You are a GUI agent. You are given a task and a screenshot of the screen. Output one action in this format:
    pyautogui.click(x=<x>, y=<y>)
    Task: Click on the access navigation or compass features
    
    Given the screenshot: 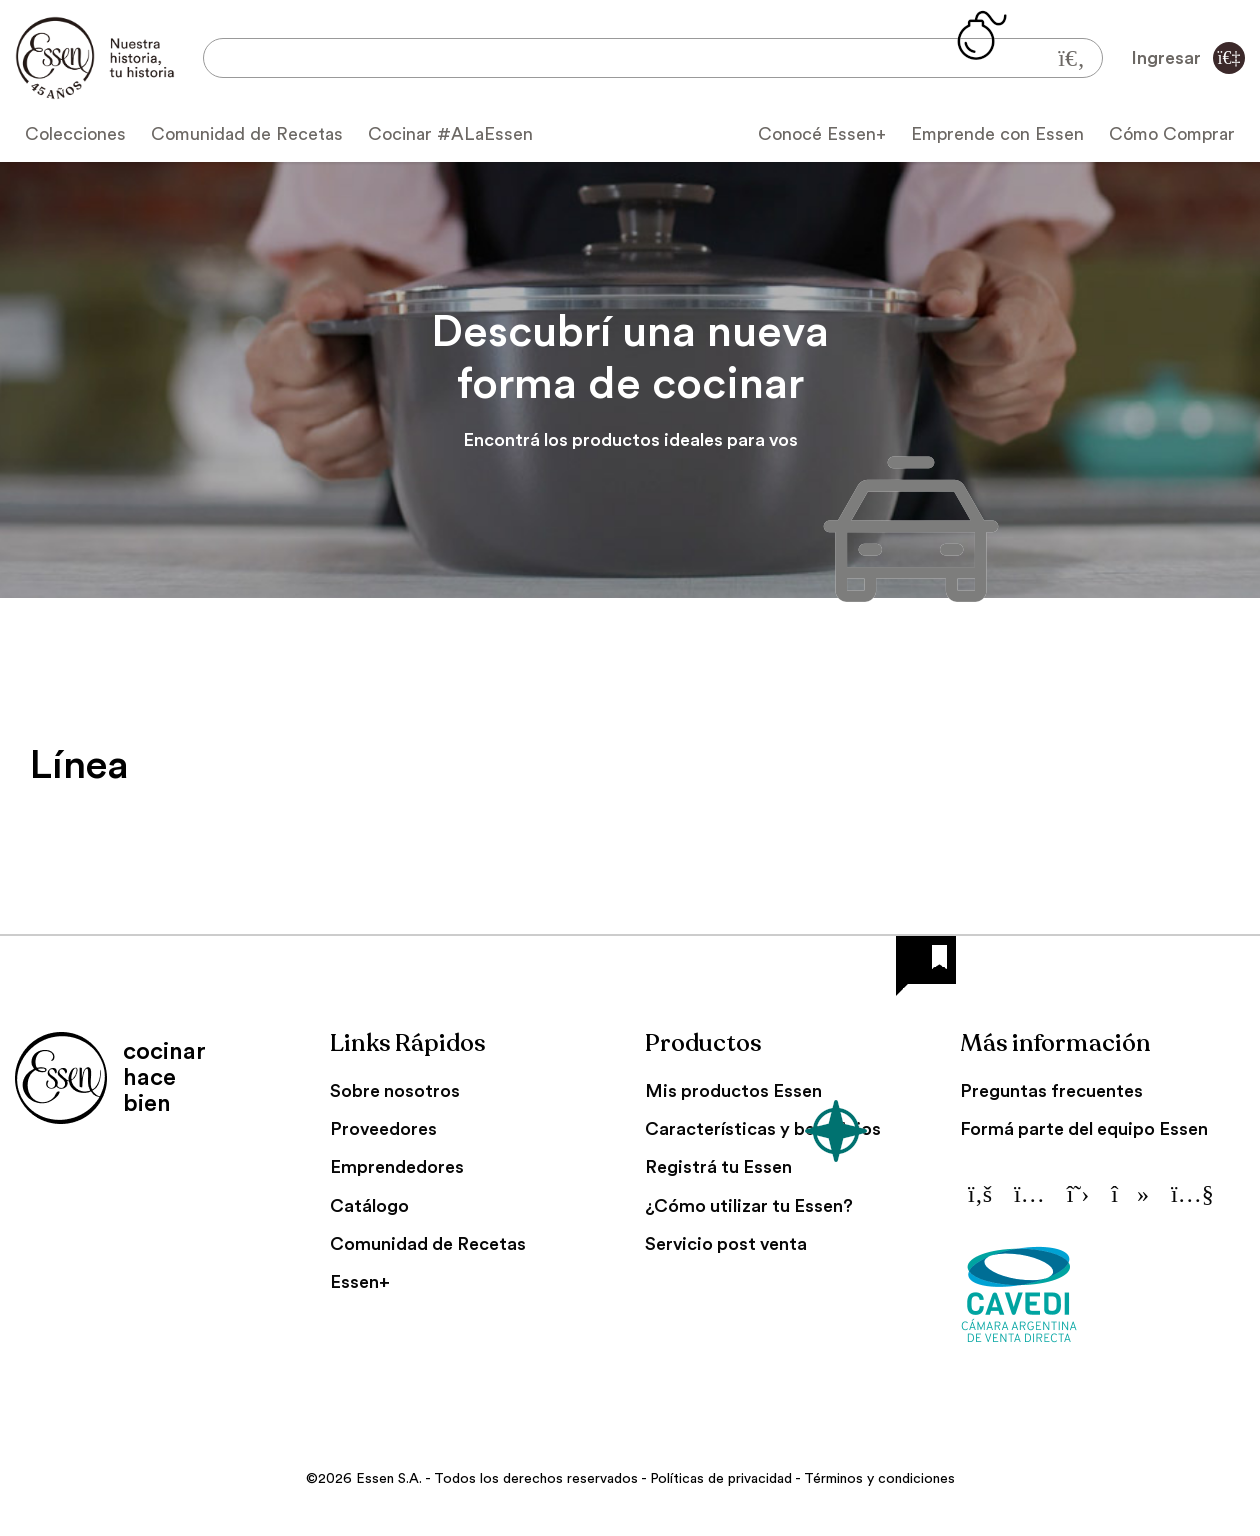 What is the action you would take?
    pyautogui.click(x=836, y=1131)
    